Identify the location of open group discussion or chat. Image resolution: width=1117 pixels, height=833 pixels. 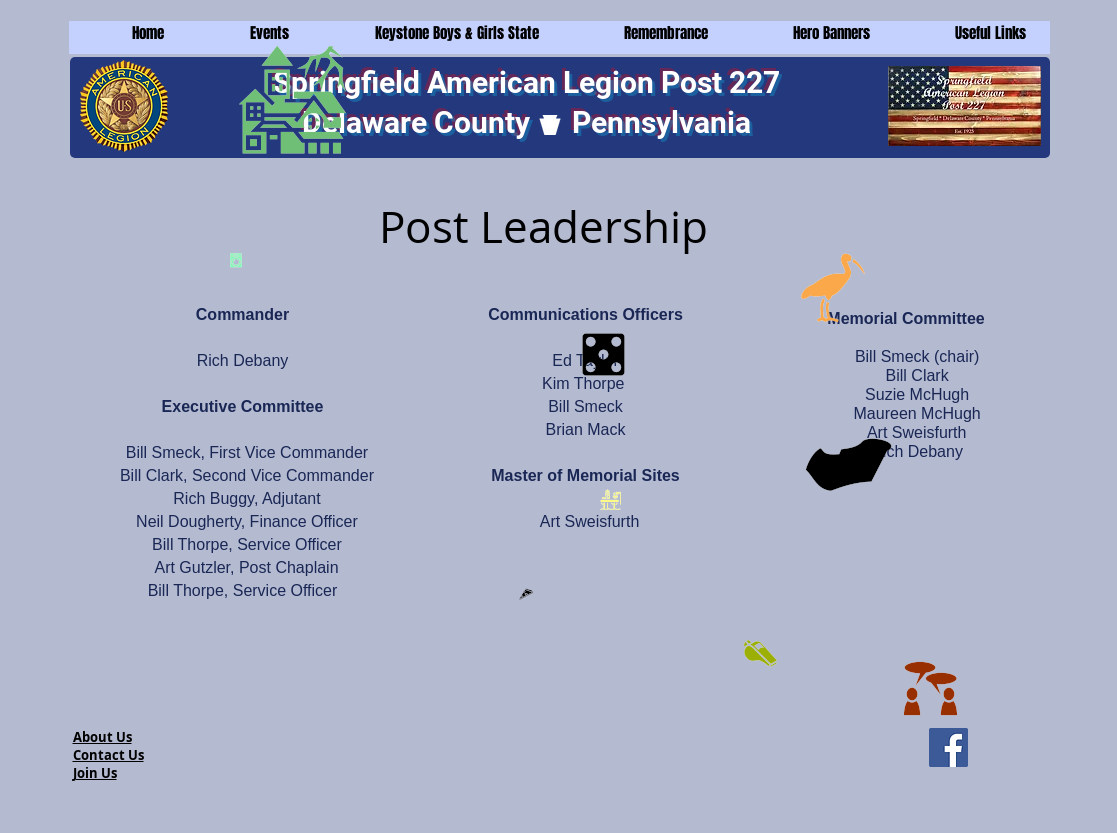
(930, 688).